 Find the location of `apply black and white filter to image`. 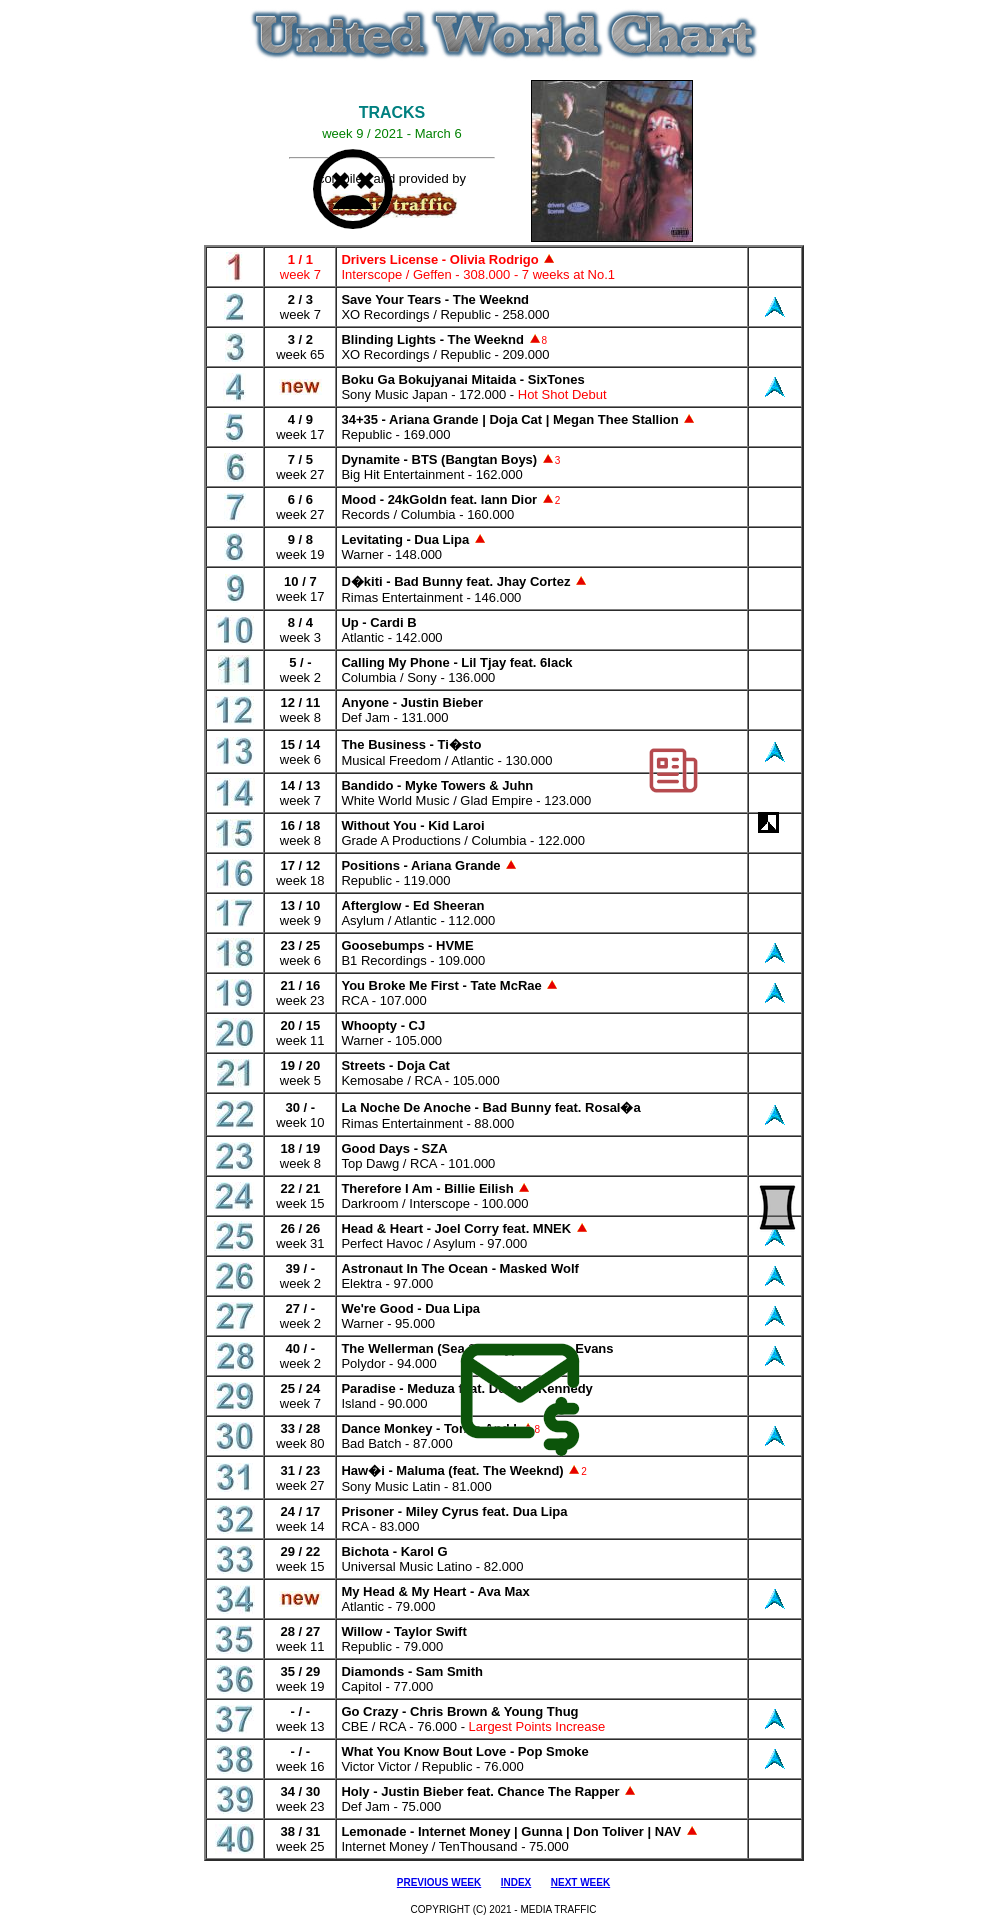

apply black and white filter to image is located at coordinates (768, 822).